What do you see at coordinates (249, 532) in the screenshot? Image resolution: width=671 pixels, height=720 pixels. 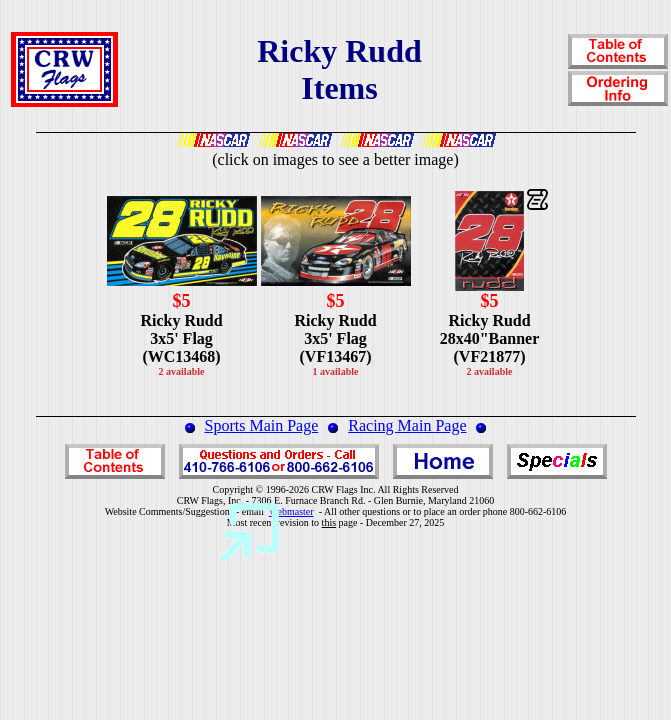 I see `open in new window` at bounding box center [249, 532].